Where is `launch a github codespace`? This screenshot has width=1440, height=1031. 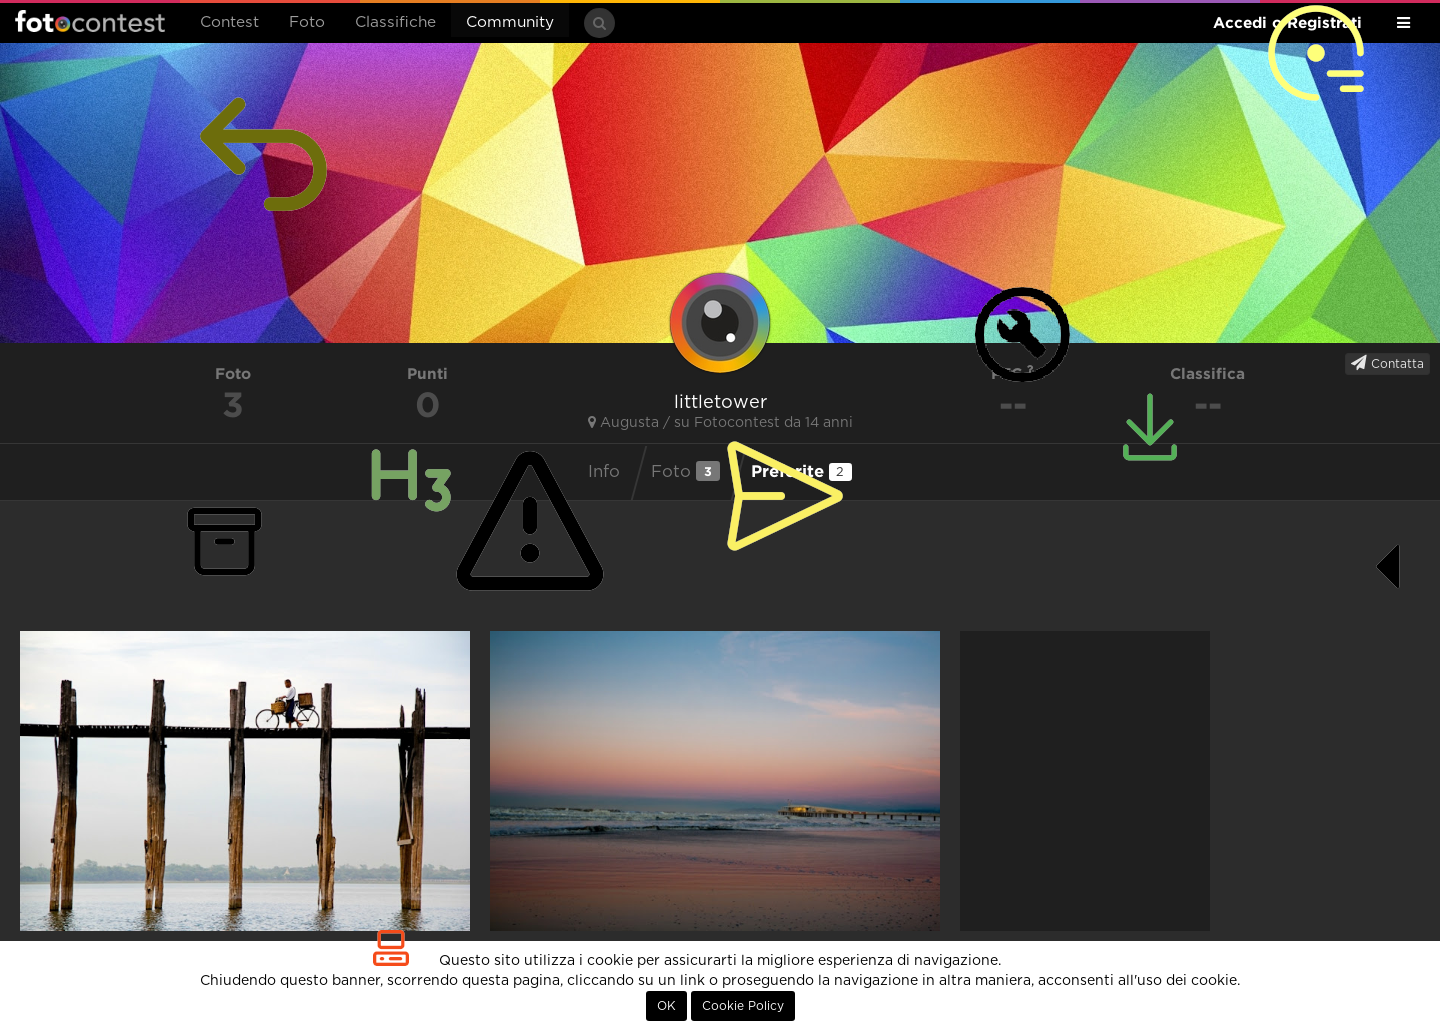
launch a github codespace is located at coordinates (391, 948).